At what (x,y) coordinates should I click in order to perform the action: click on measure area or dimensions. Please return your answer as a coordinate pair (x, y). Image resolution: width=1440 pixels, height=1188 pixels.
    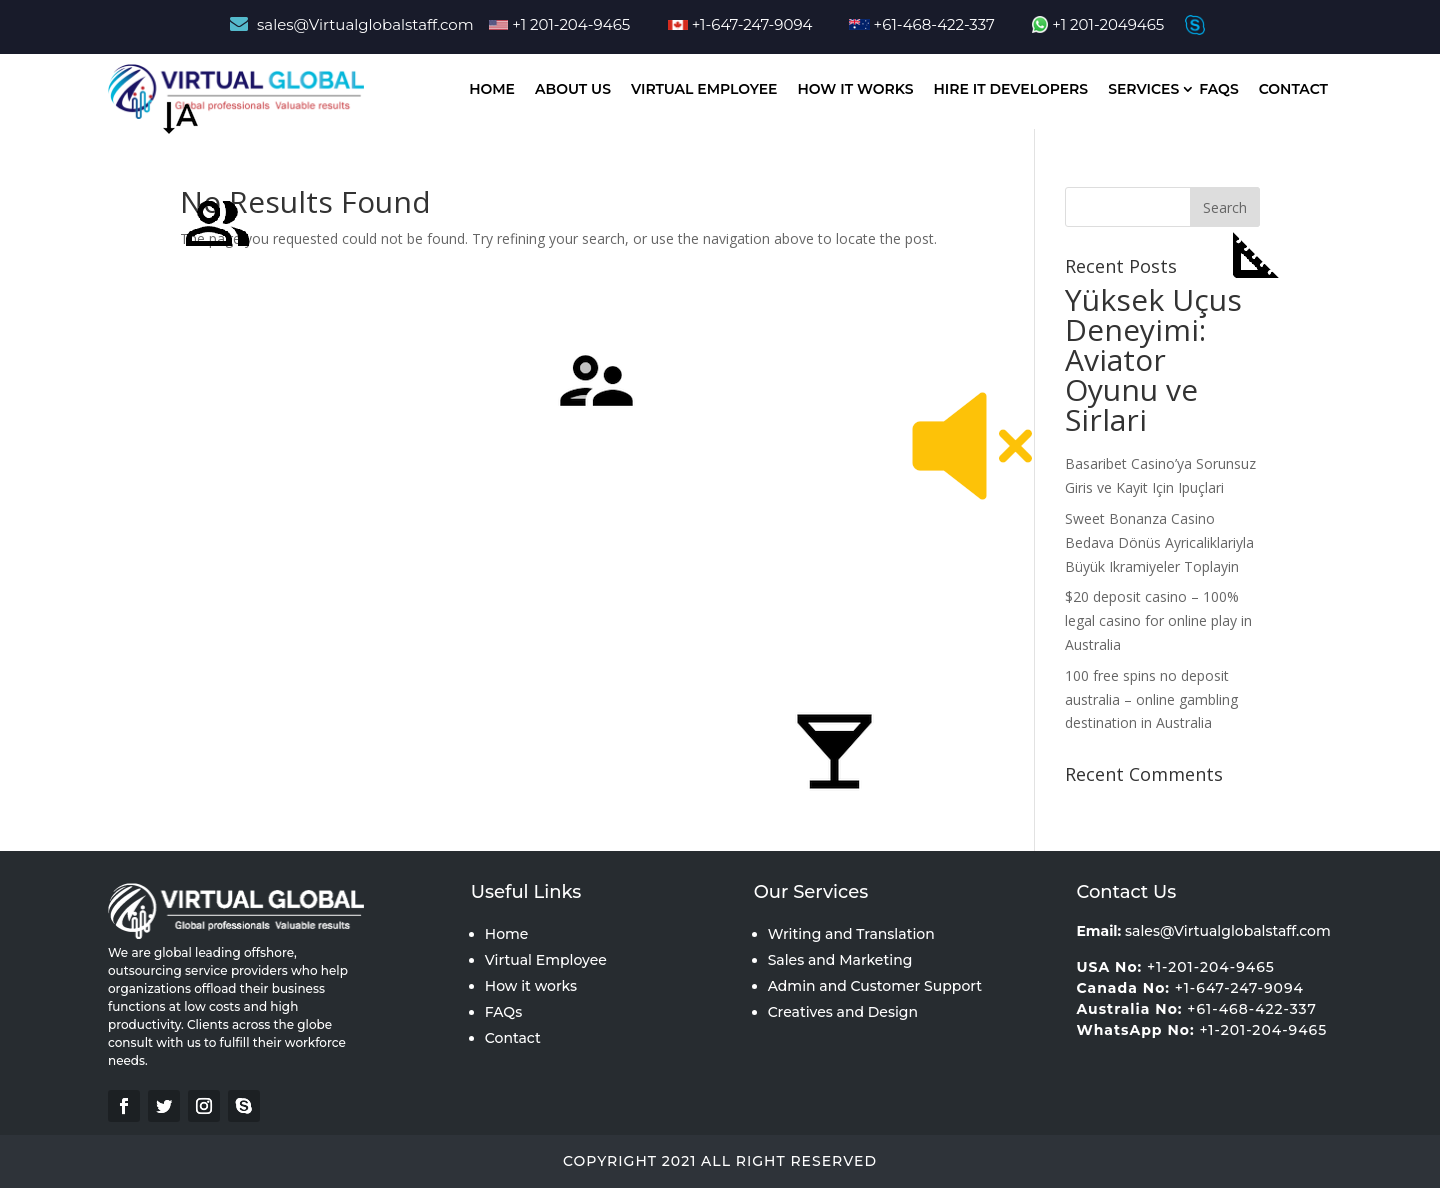
    Looking at the image, I should click on (1256, 255).